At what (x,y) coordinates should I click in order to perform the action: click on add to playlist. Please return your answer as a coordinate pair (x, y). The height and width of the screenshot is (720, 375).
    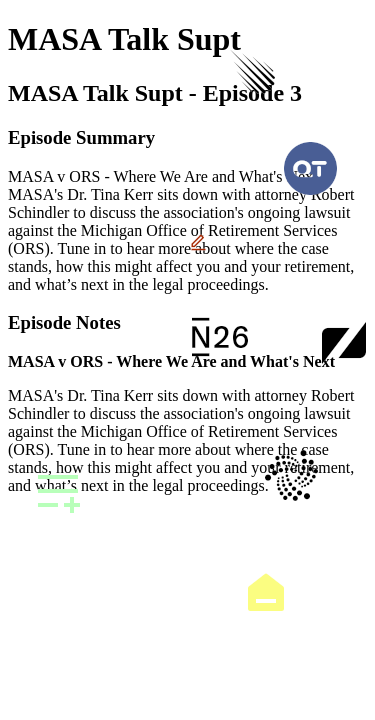
    Looking at the image, I should click on (58, 491).